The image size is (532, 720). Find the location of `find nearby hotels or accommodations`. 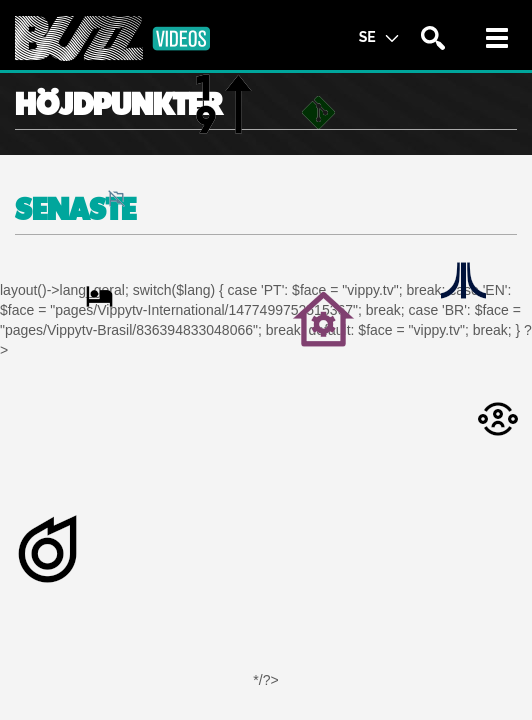

find nearby hotels or accommodations is located at coordinates (99, 296).